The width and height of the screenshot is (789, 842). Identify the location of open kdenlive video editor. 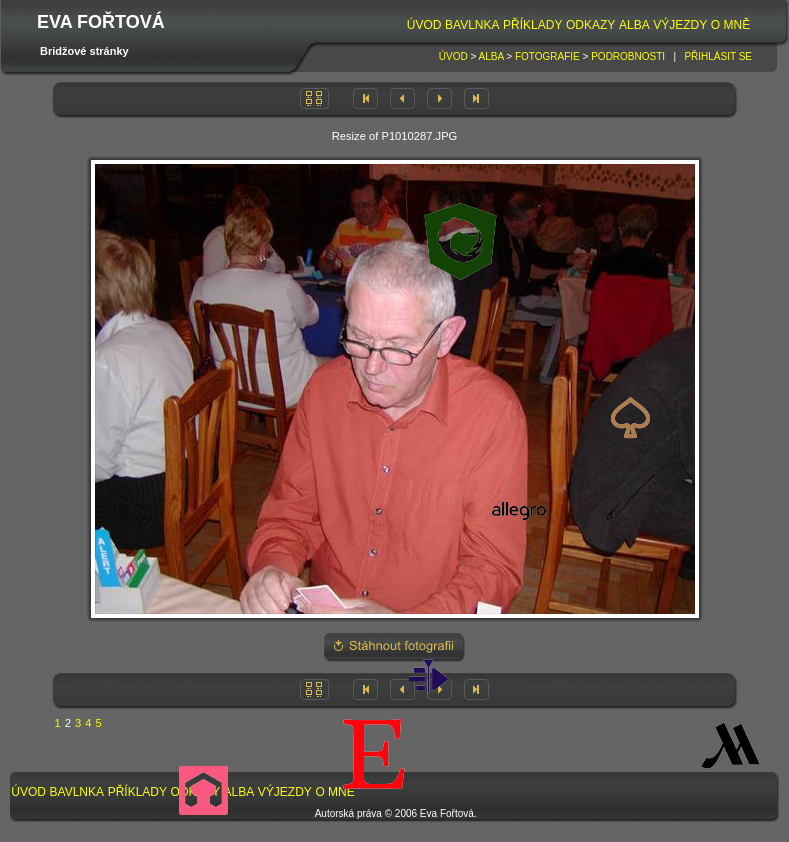
(428, 676).